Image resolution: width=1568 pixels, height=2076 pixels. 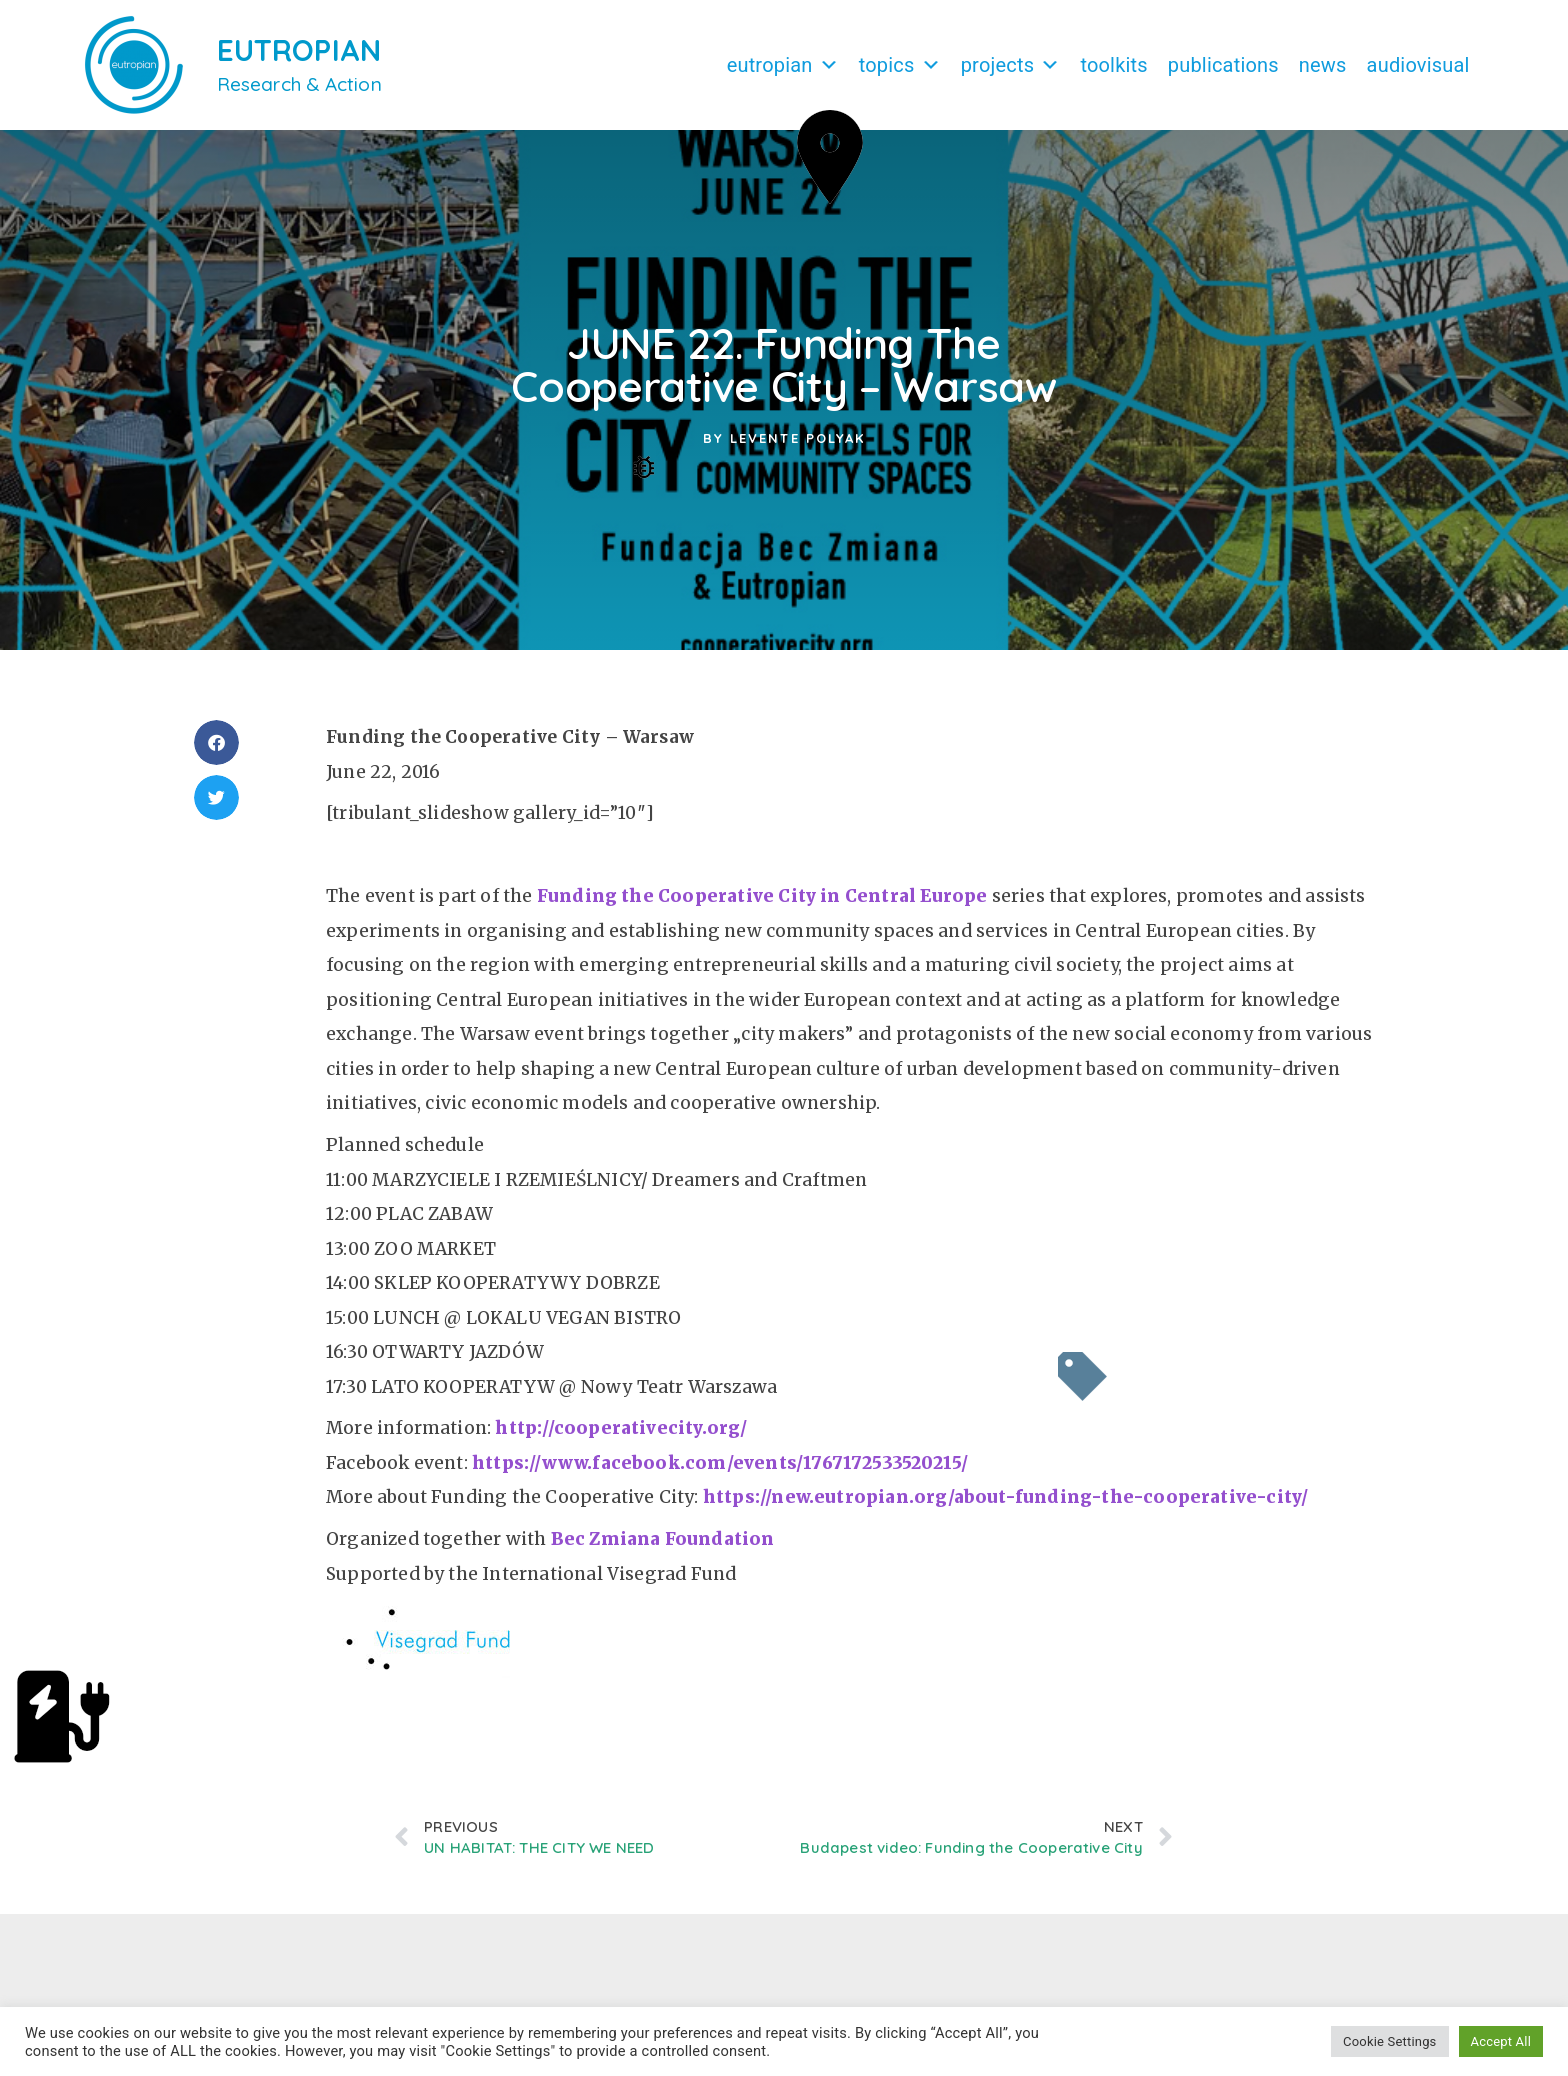 I want to click on view current location on map, so click(x=830, y=157).